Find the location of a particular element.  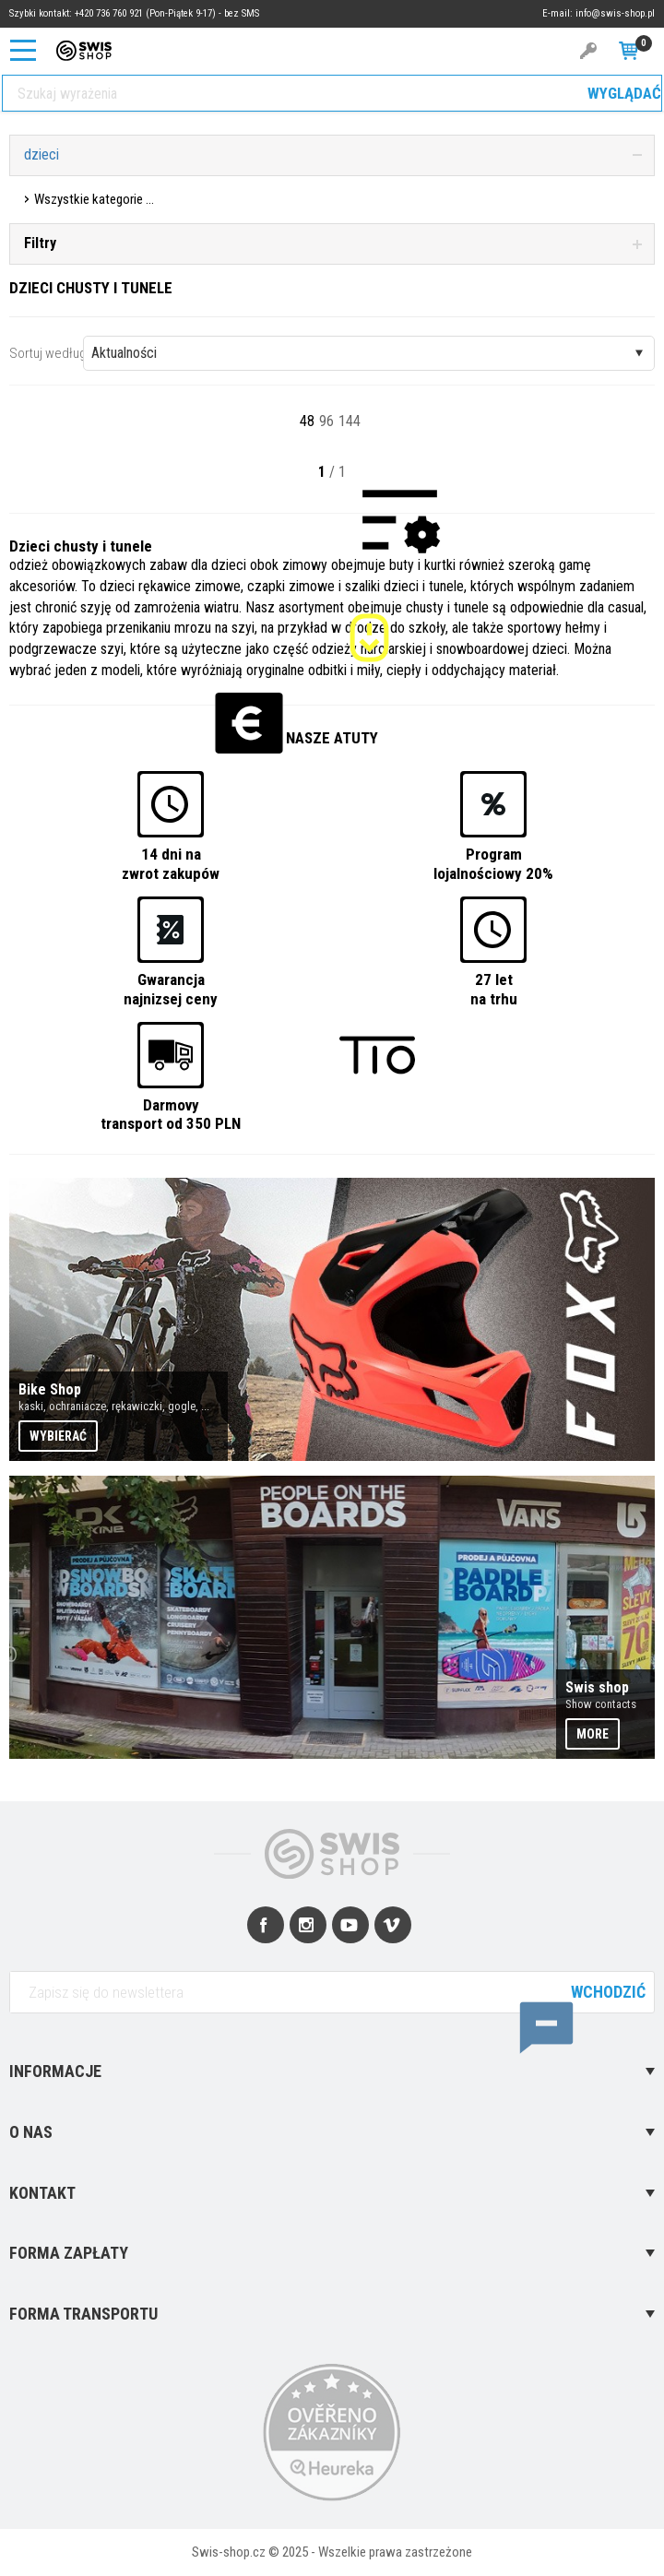

access list settings or preferences is located at coordinates (399, 519).